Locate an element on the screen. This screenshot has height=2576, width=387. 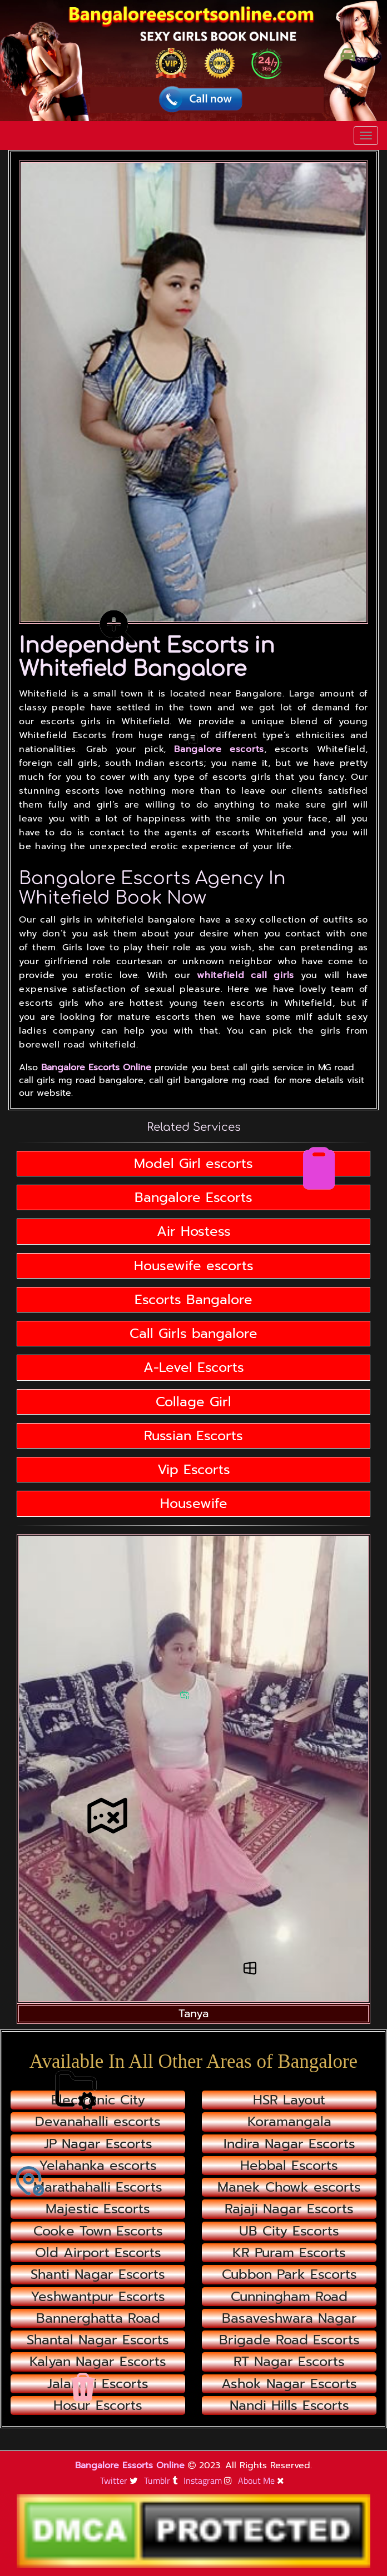
select car or automobile option is located at coordinates (348, 54).